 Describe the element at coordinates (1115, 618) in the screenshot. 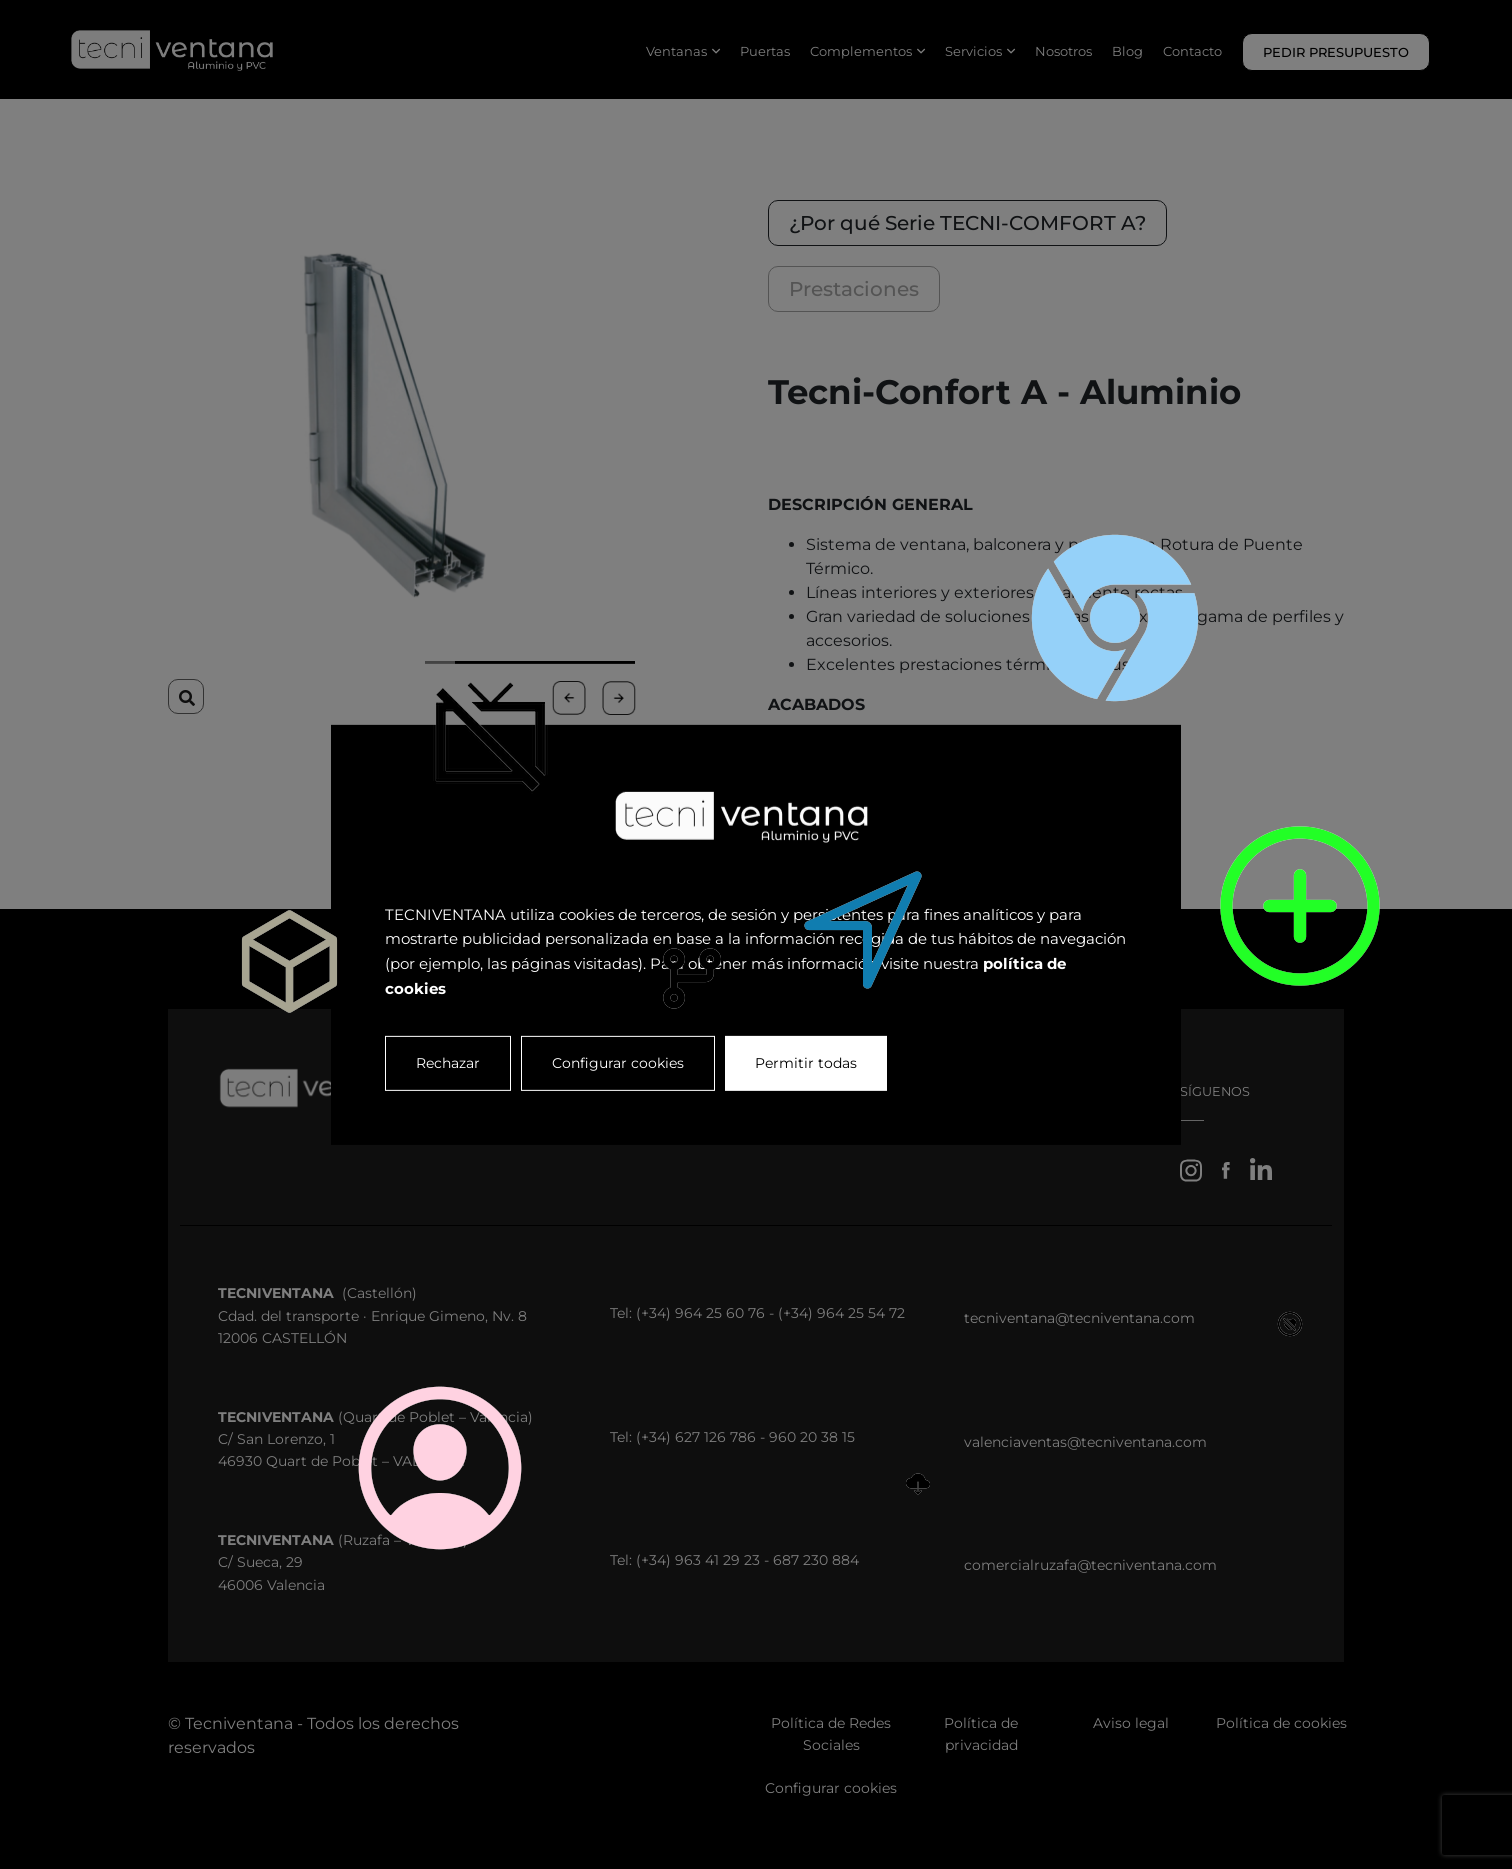

I see `open link in Google Chrome browser` at that location.